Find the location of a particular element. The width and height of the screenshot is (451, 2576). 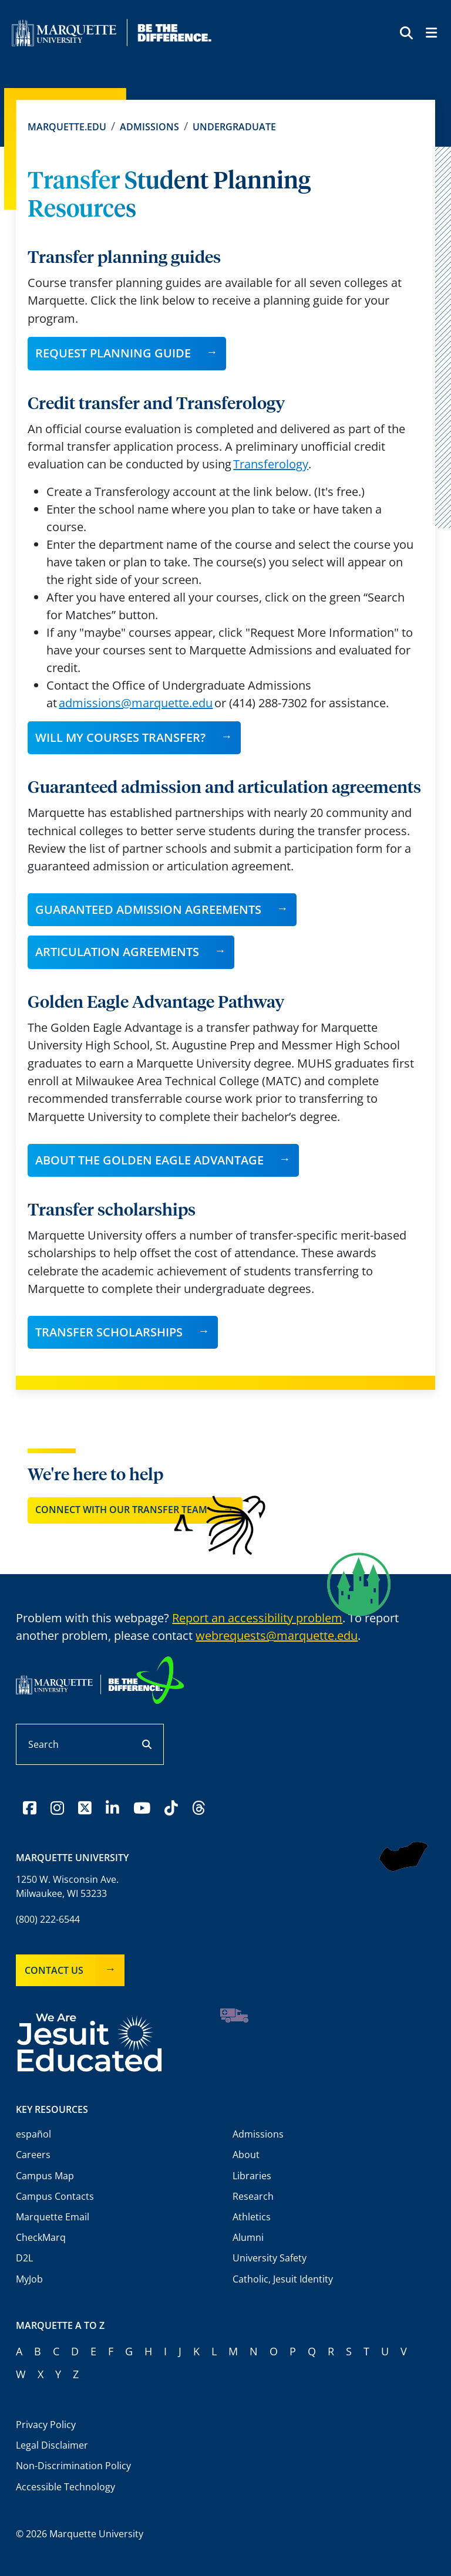

fishing lure or jig equipment icon is located at coordinates (236, 1525).